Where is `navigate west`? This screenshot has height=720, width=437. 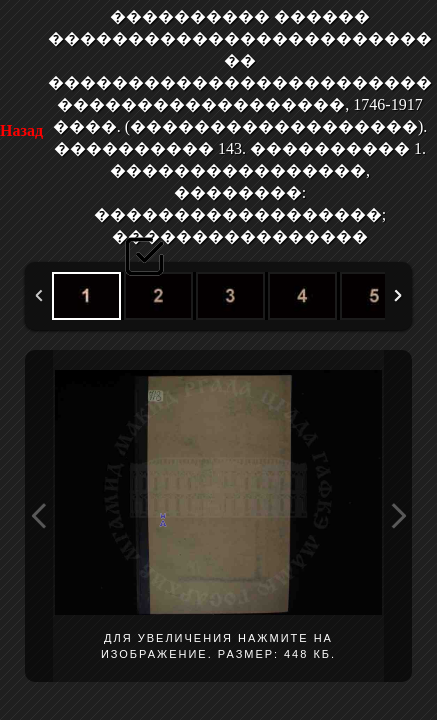 navigate west is located at coordinates (163, 520).